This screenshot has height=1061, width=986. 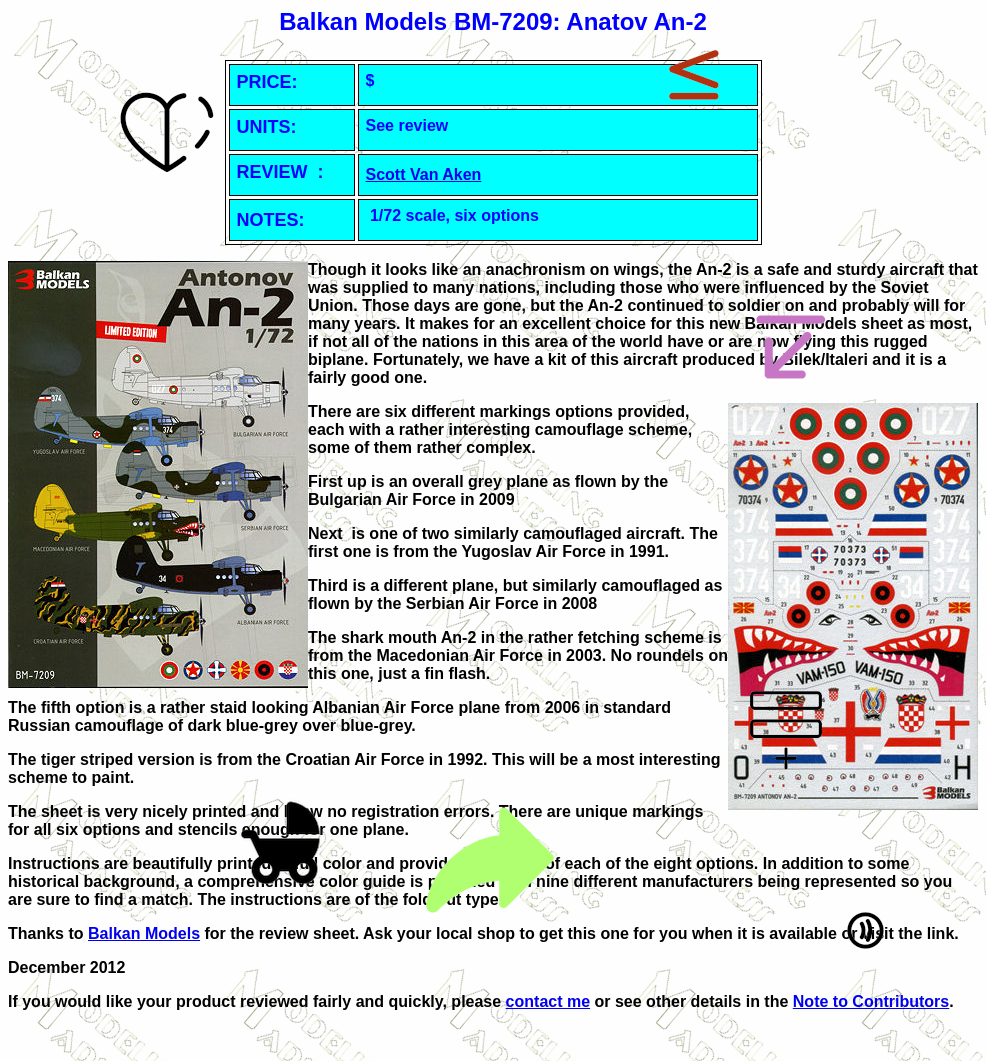 What do you see at coordinates (695, 76) in the screenshot?
I see `less than or equal to comparison operator` at bounding box center [695, 76].